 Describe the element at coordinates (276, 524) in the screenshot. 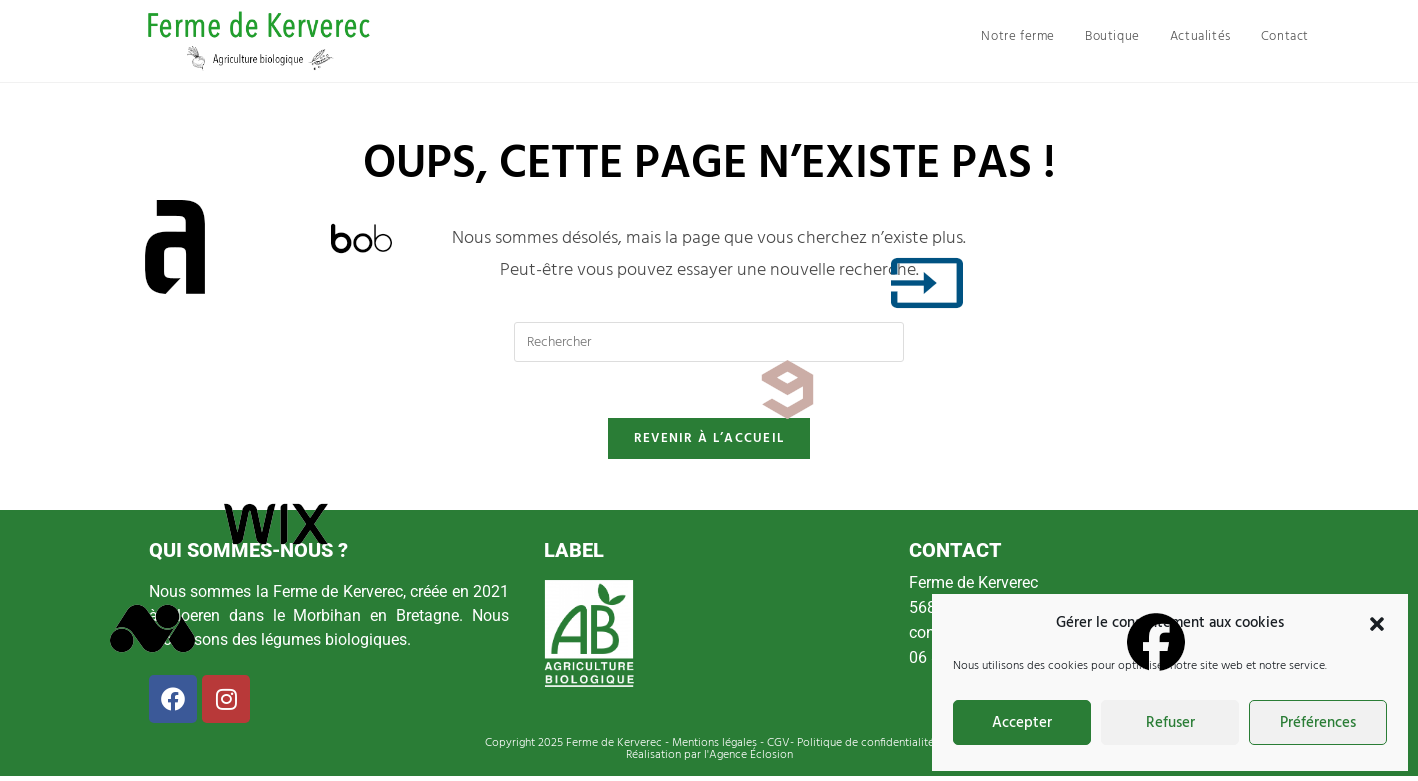

I see `wix website builder logo` at that location.